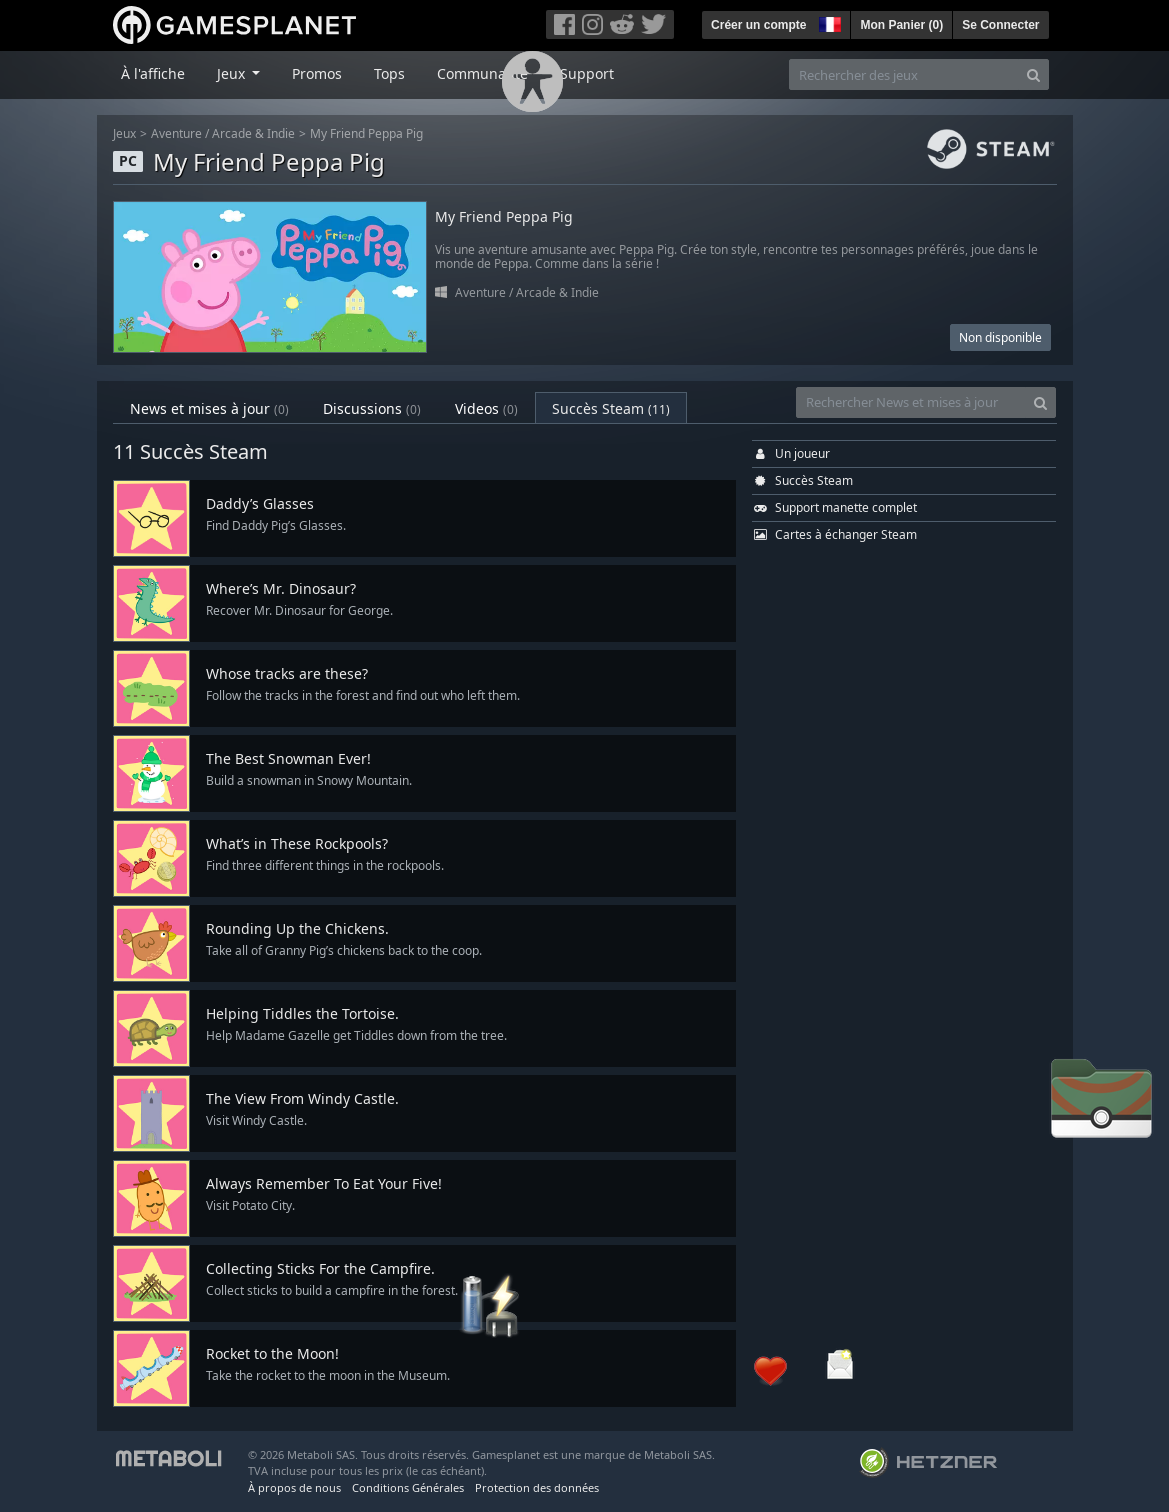 Image resolution: width=1169 pixels, height=1512 pixels. Describe the element at coordinates (840, 1365) in the screenshot. I see `compose a new email message` at that location.